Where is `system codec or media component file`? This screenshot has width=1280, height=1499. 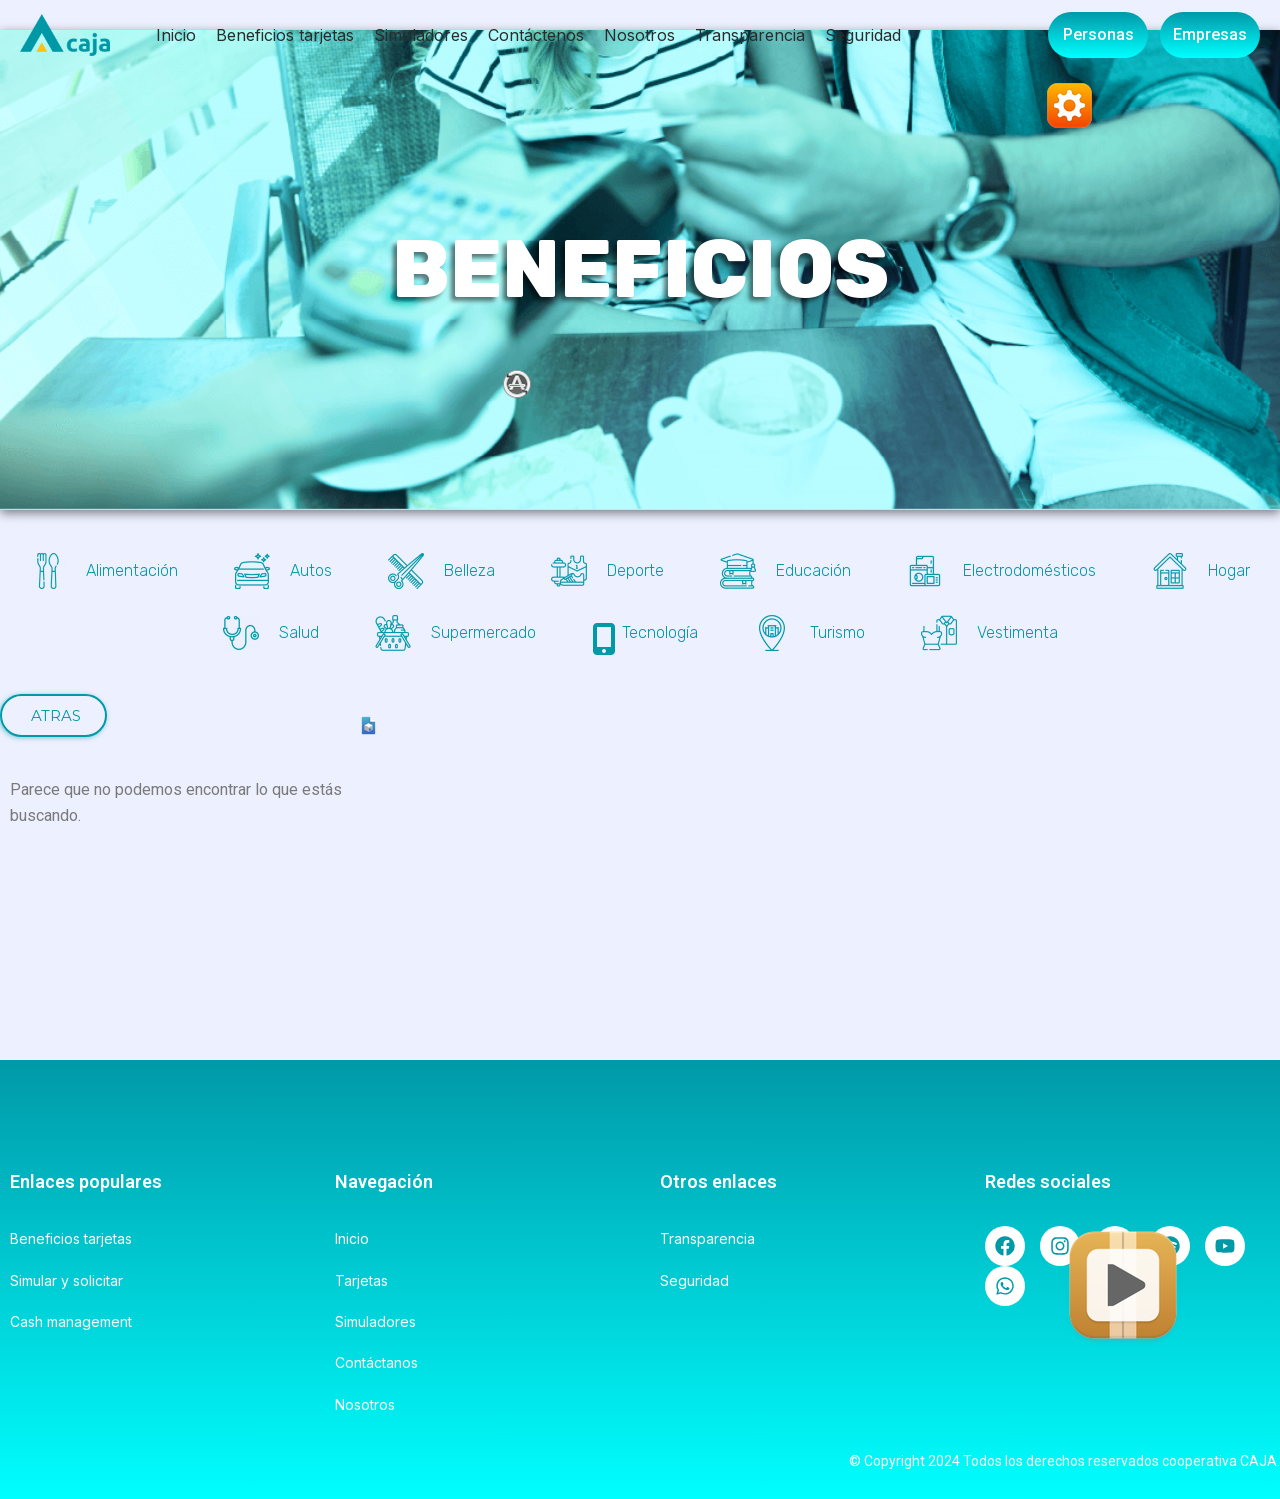
system codec or media component file is located at coordinates (1123, 1287).